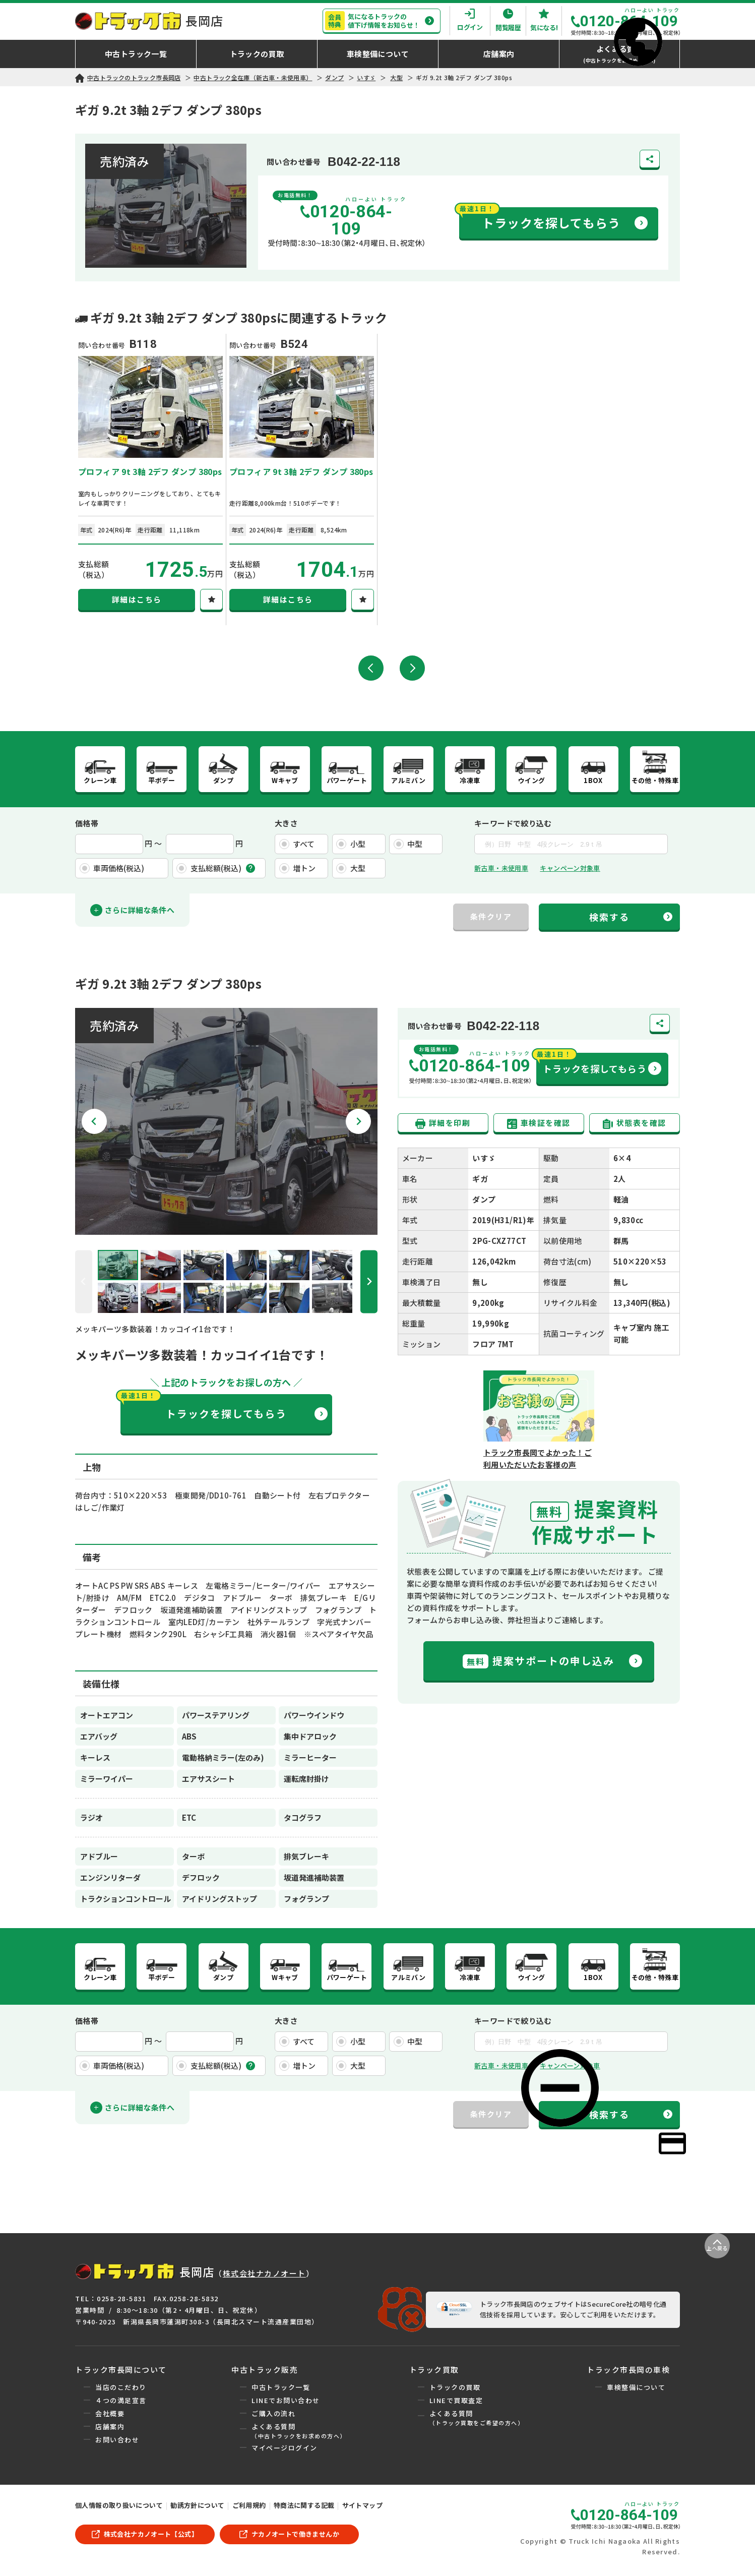  I want to click on switch to global or worldwide view, so click(638, 42).